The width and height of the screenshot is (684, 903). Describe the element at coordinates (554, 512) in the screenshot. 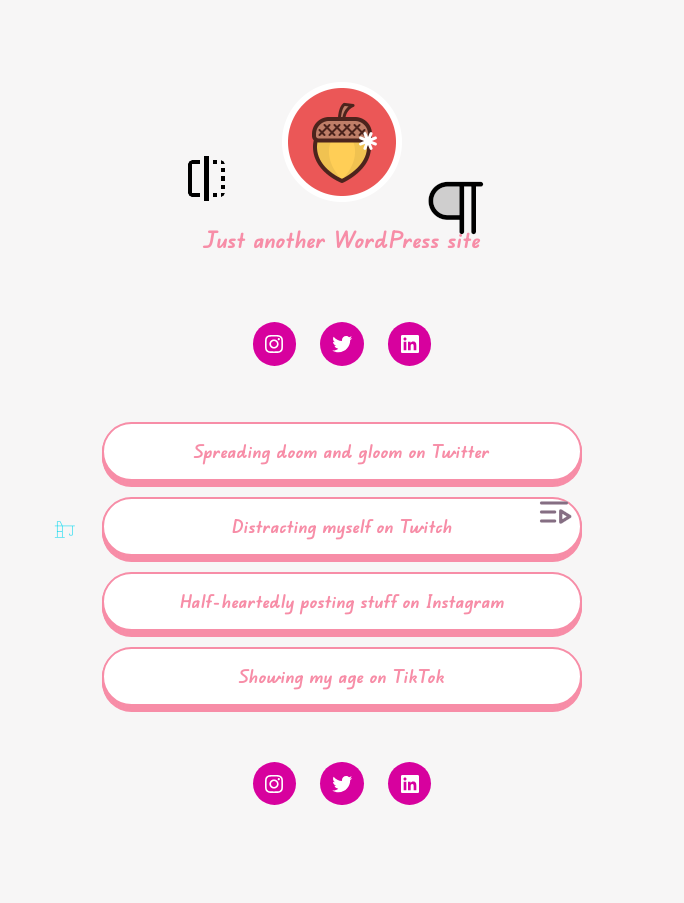

I see `view playback queue` at that location.